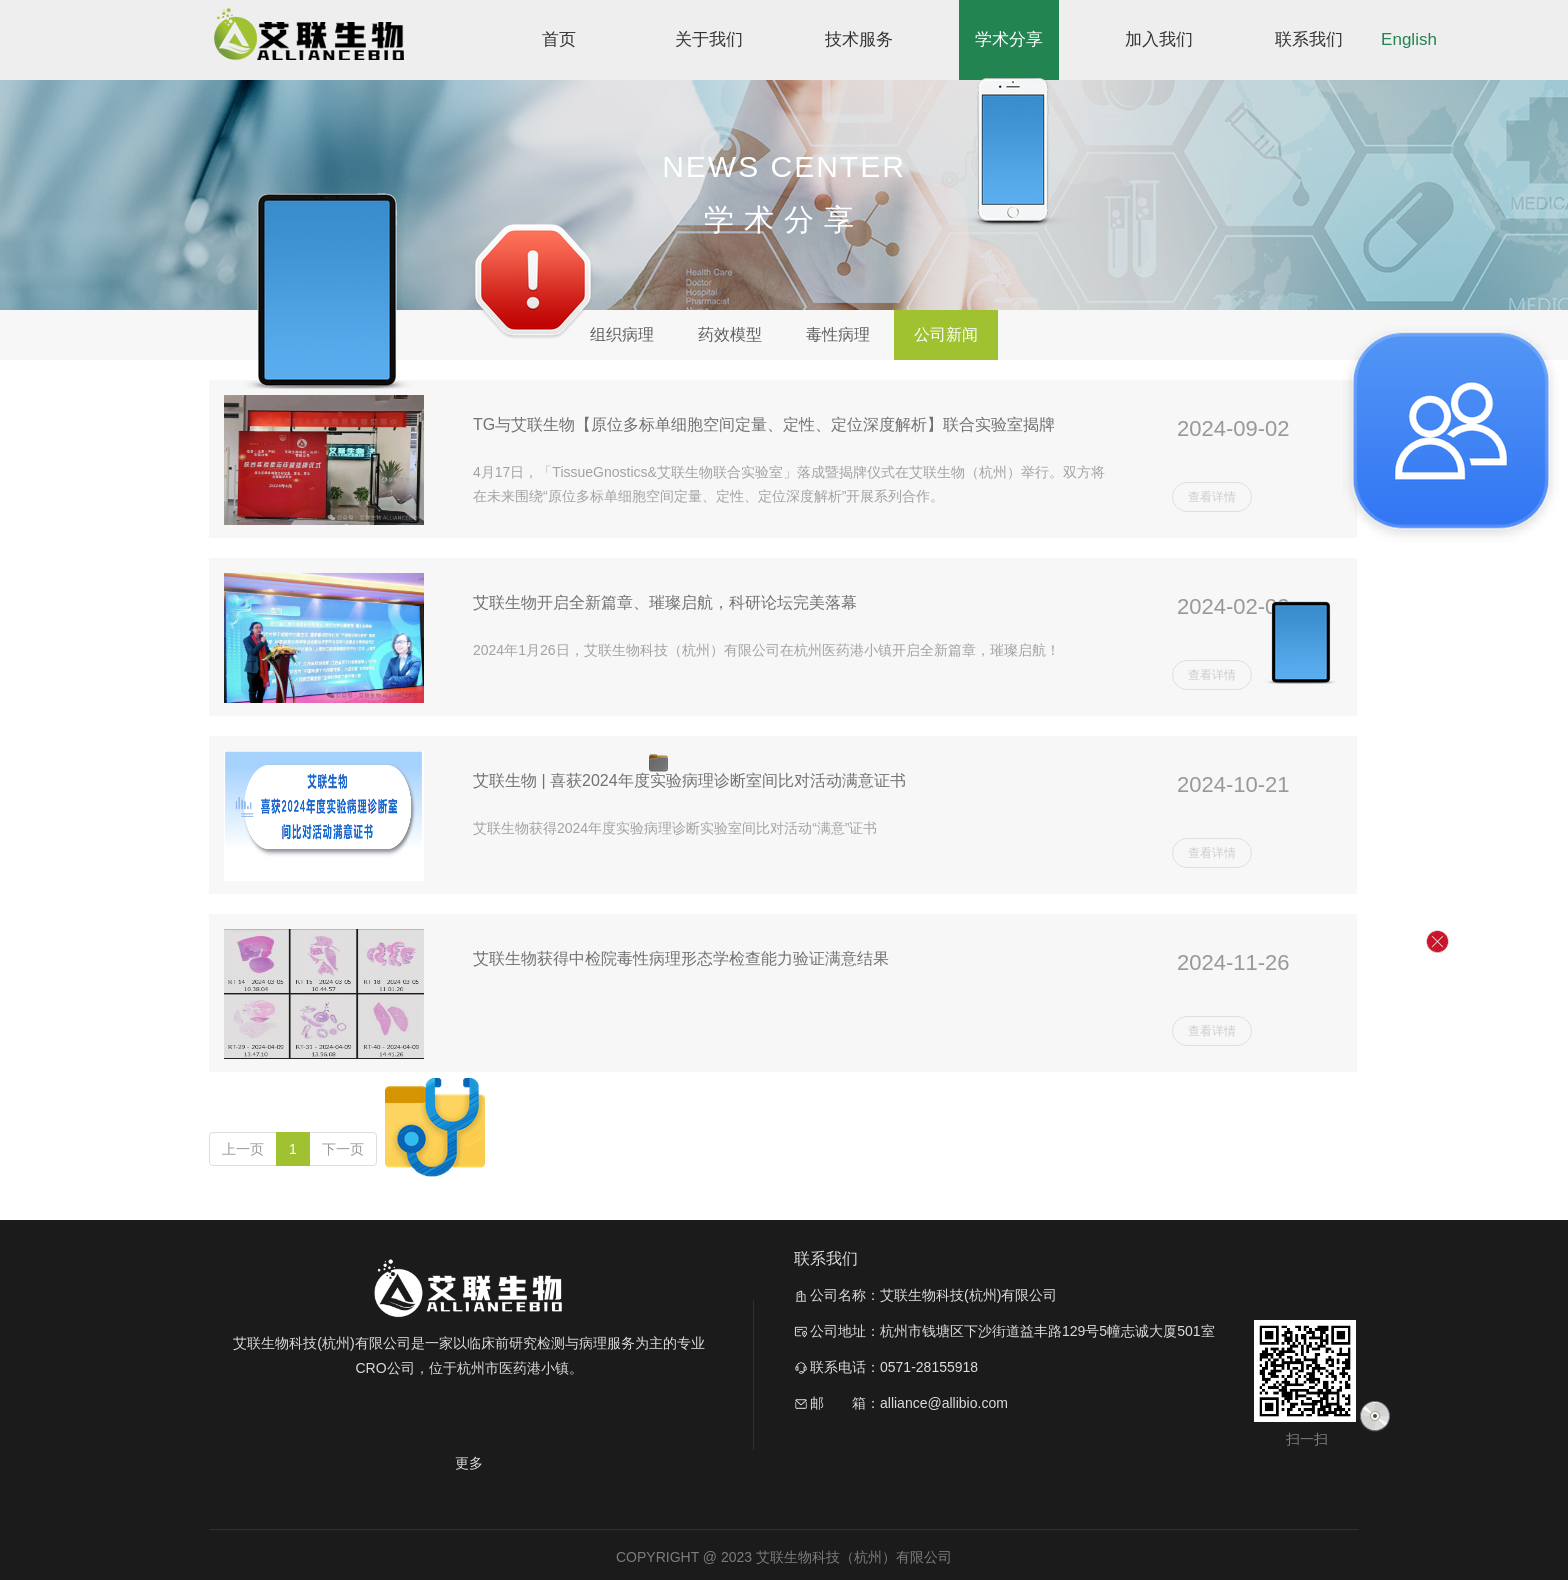  Describe the element at coordinates (1437, 941) in the screenshot. I see `indicates an Insync synchronization error` at that location.